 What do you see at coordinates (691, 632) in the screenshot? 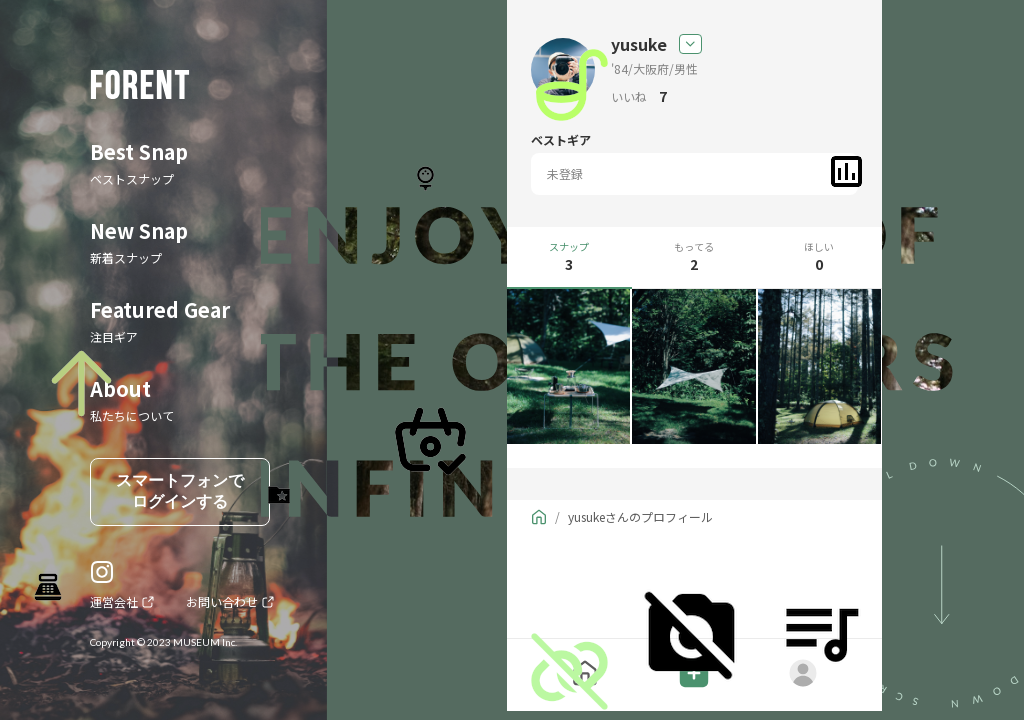
I see `photography not allowed in this area` at bounding box center [691, 632].